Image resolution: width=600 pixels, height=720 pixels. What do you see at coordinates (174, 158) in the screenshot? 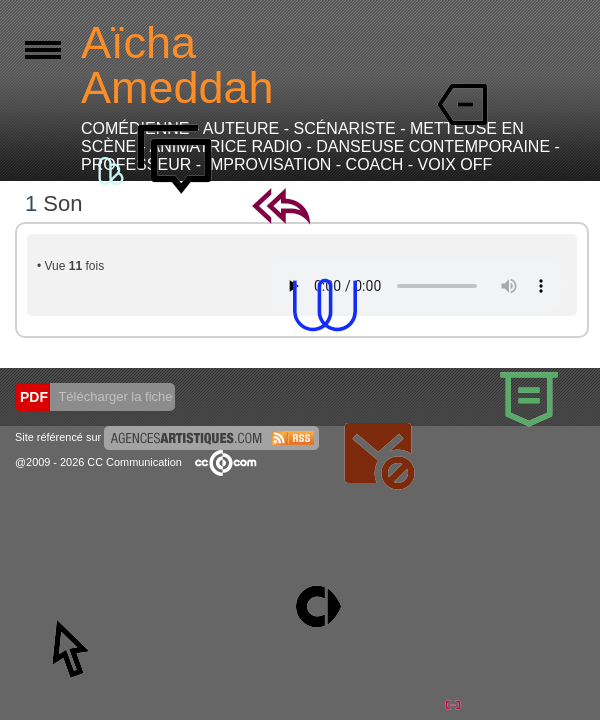
I see `start a group discussion or conversation` at bounding box center [174, 158].